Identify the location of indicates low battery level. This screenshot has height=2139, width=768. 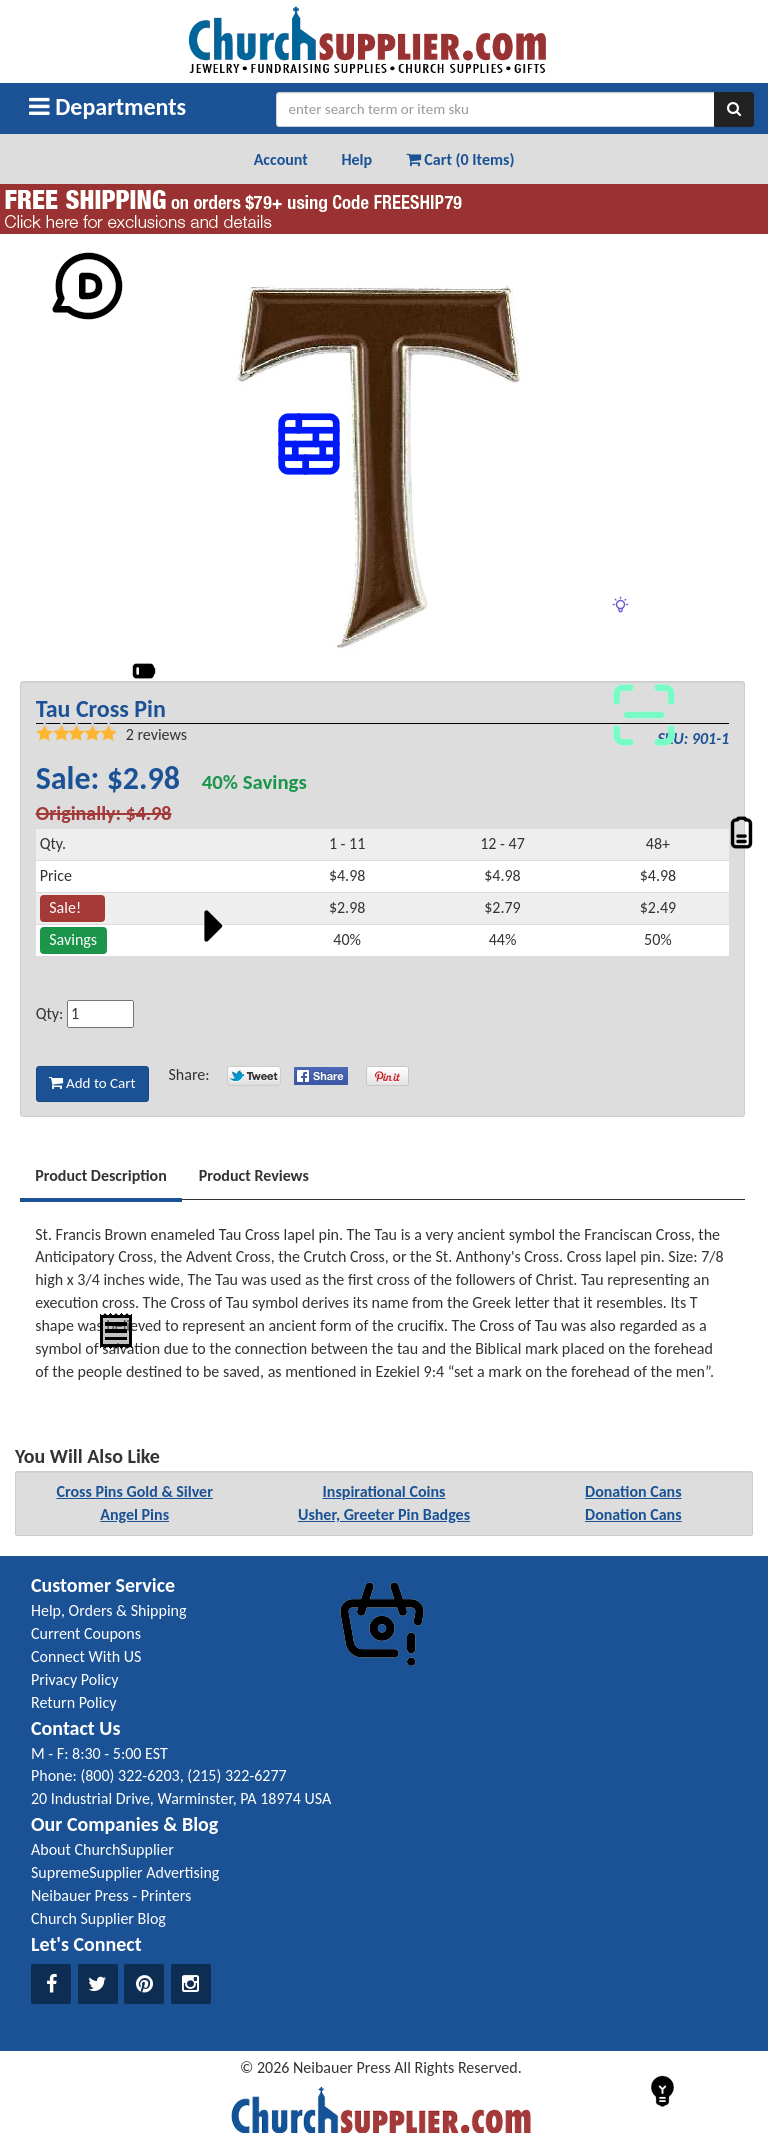
(144, 671).